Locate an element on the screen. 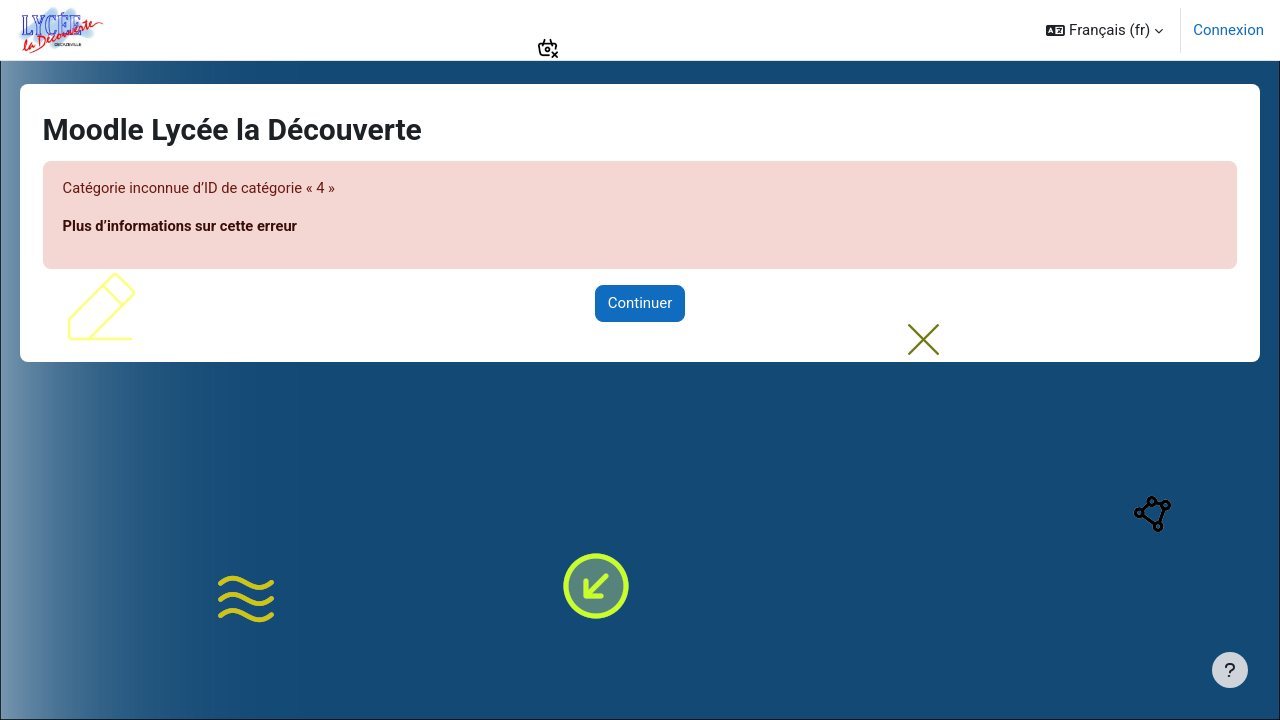 The width and height of the screenshot is (1280, 720). navigate to the previous or lower-left section is located at coordinates (596, 586).